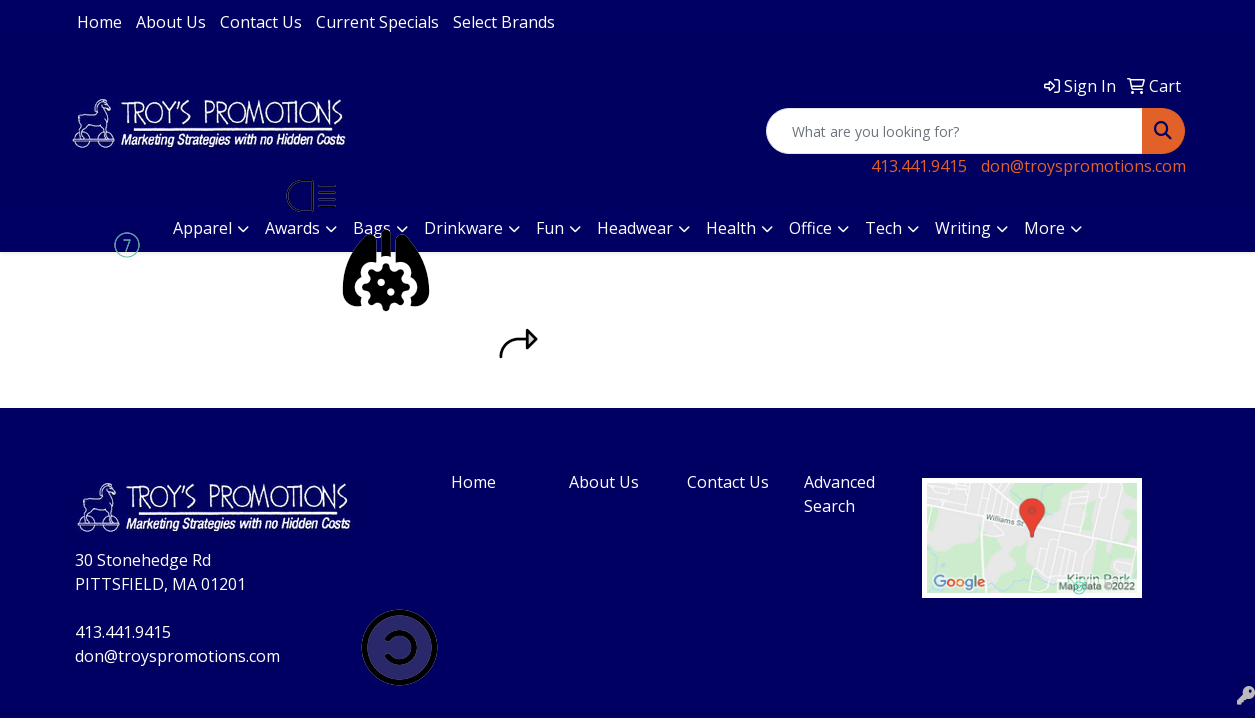  I want to click on toggle vehicle headlights on/off, so click(311, 196).